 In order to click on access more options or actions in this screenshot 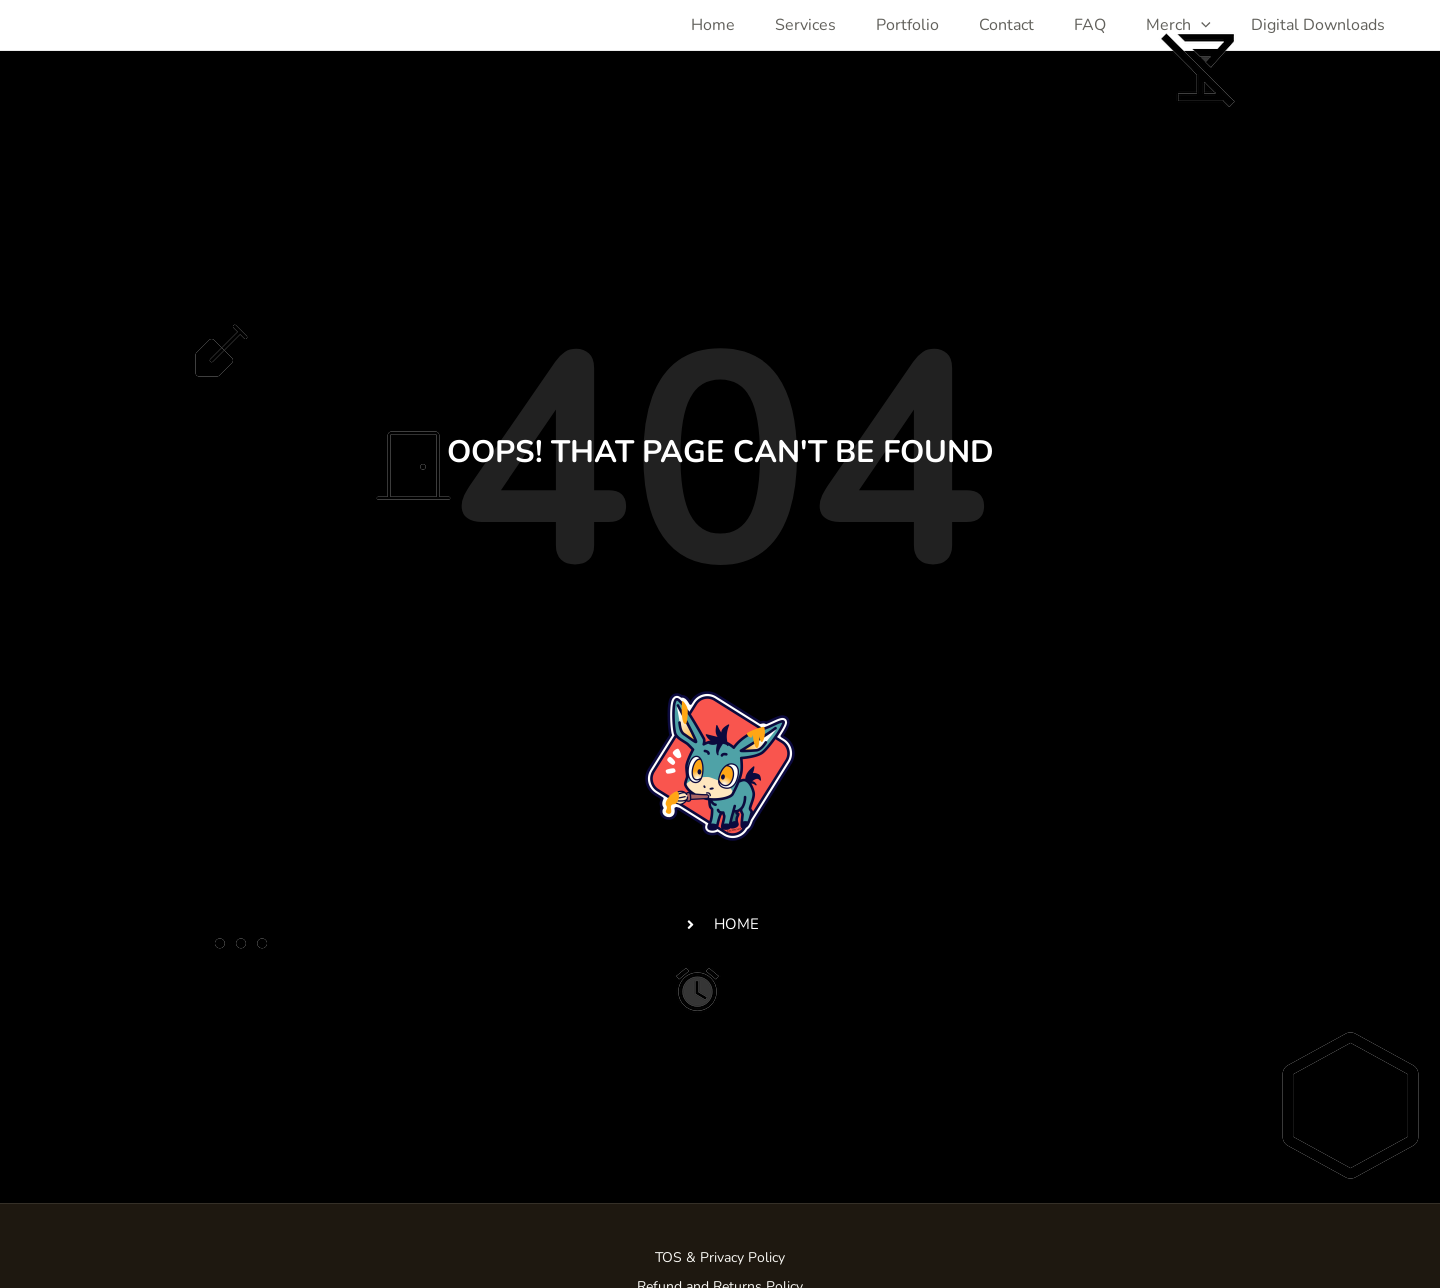, I will do `click(241, 945)`.